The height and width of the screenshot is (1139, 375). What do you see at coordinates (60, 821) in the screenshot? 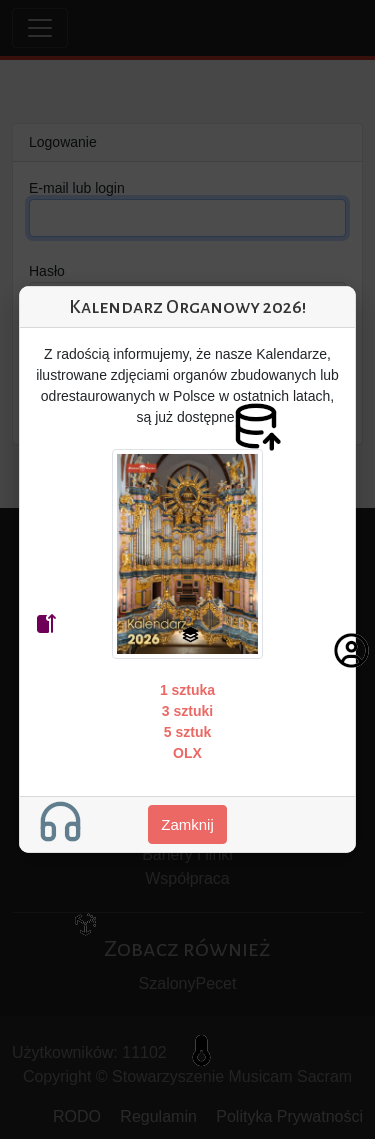
I see `access audio or music settings` at bounding box center [60, 821].